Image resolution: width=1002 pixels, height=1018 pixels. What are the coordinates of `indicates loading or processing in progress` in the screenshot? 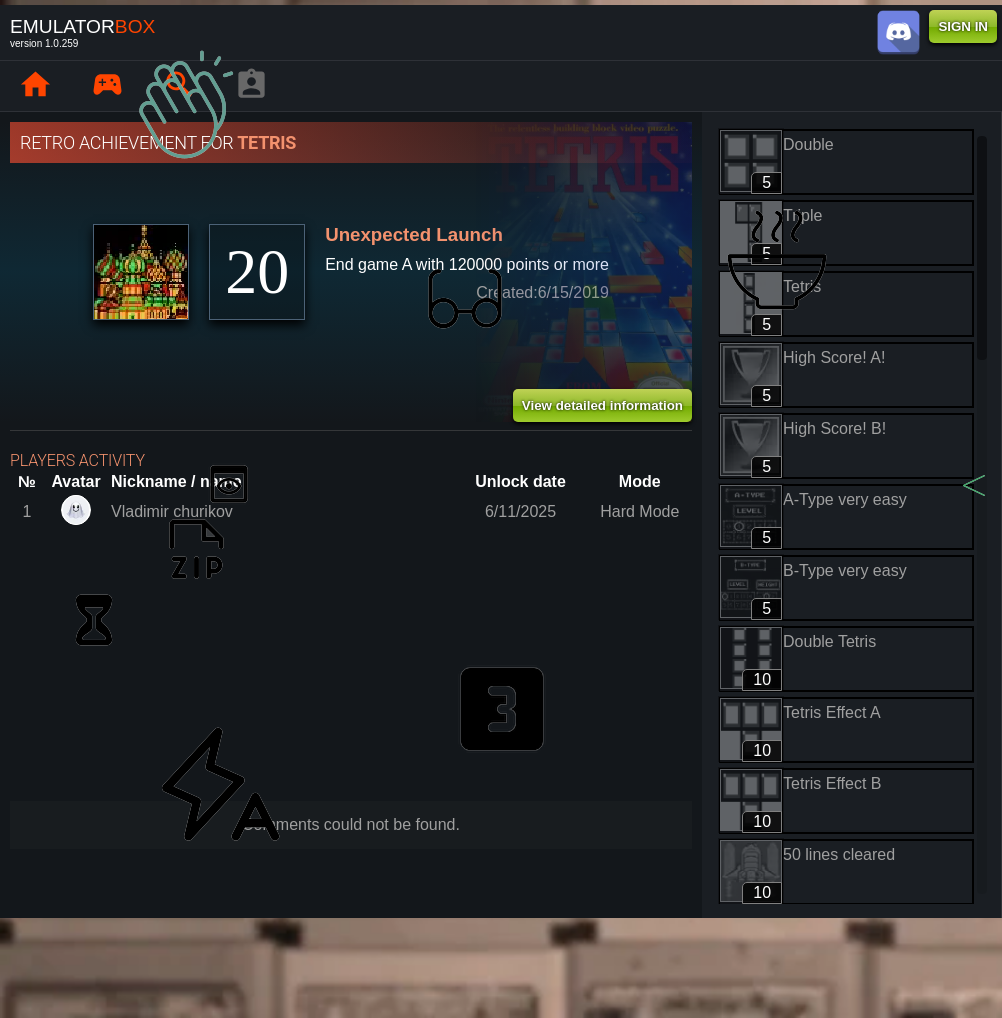 It's located at (94, 620).